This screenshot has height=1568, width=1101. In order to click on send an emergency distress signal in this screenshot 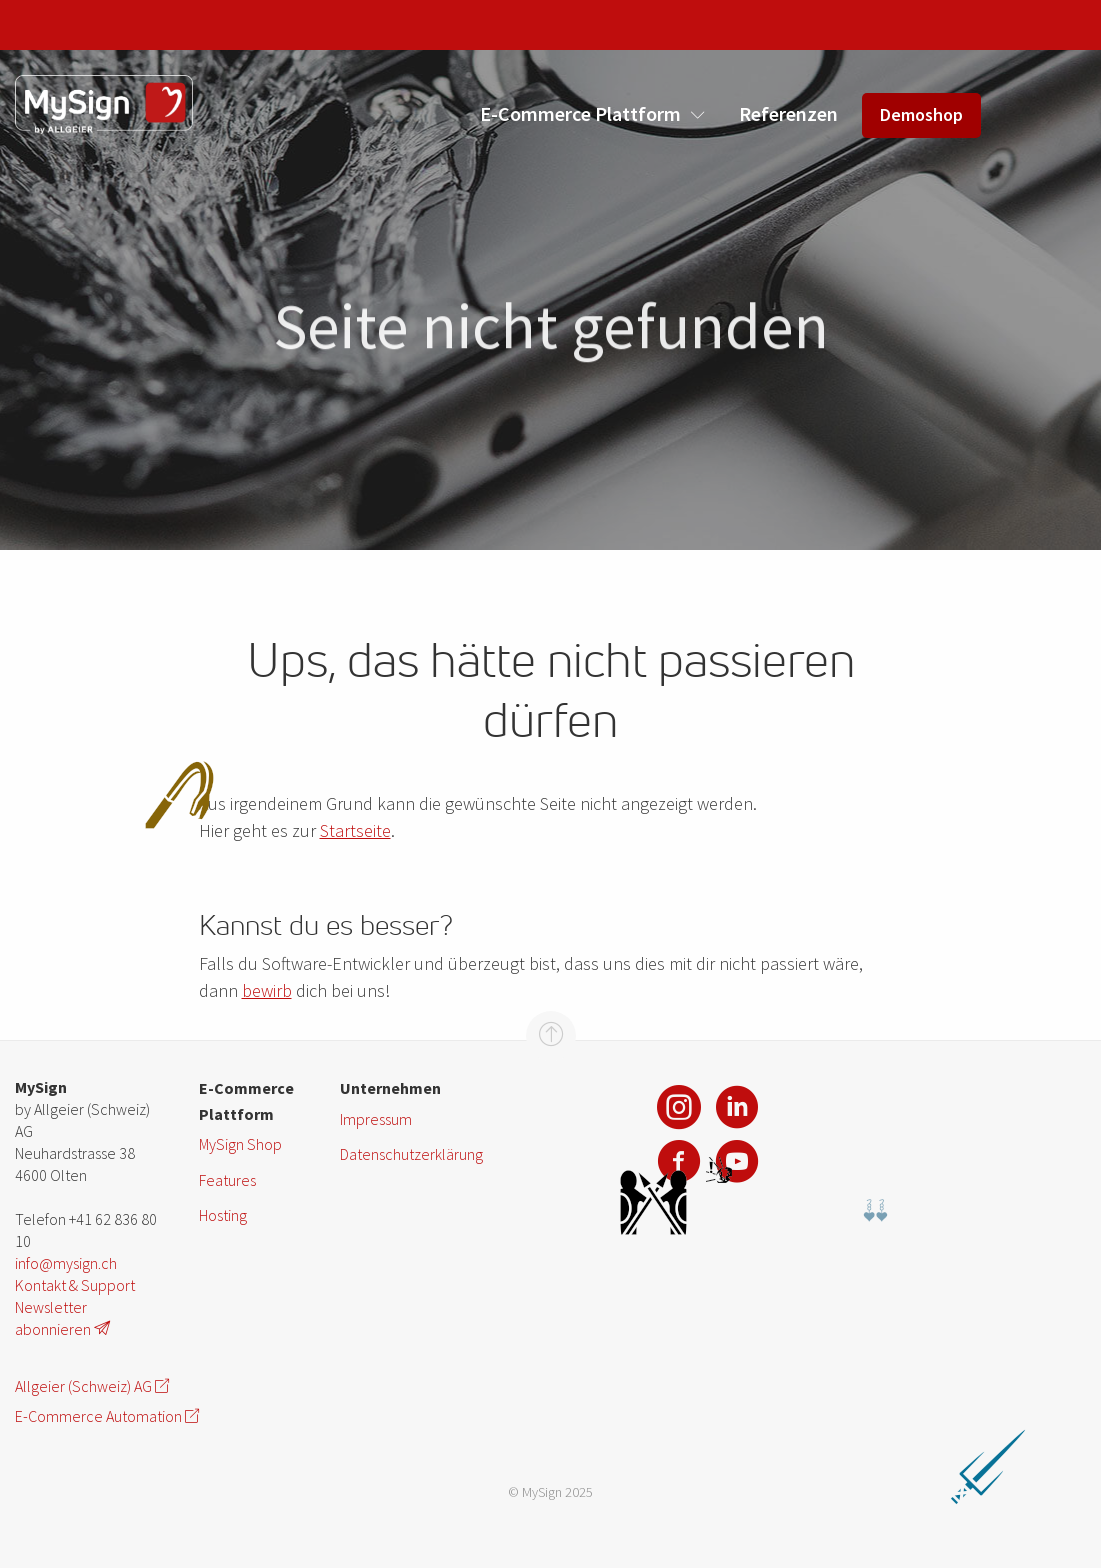, I will do `click(719, 1170)`.